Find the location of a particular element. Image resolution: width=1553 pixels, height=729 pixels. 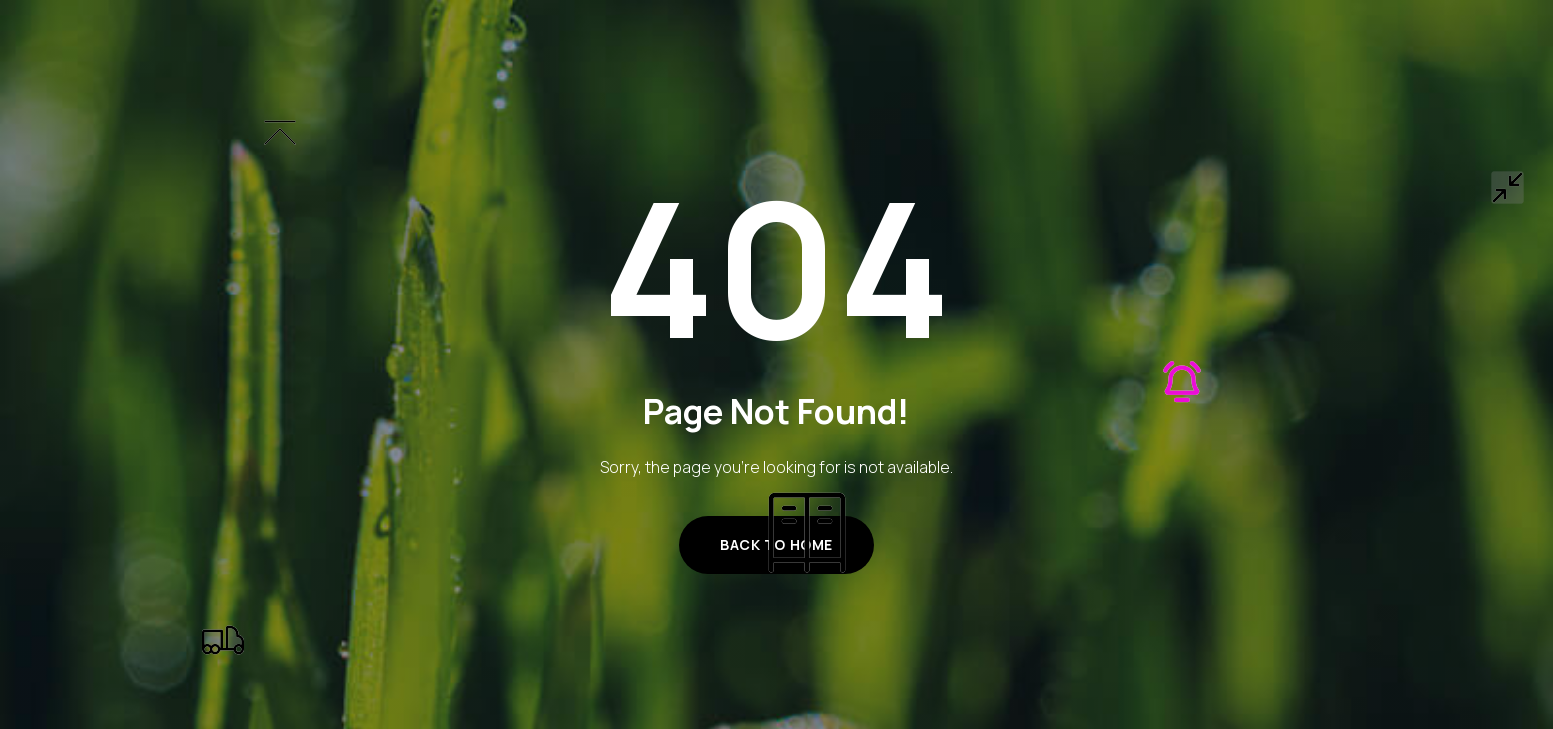

minimize or collapse a window is located at coordinates (1507, 187).